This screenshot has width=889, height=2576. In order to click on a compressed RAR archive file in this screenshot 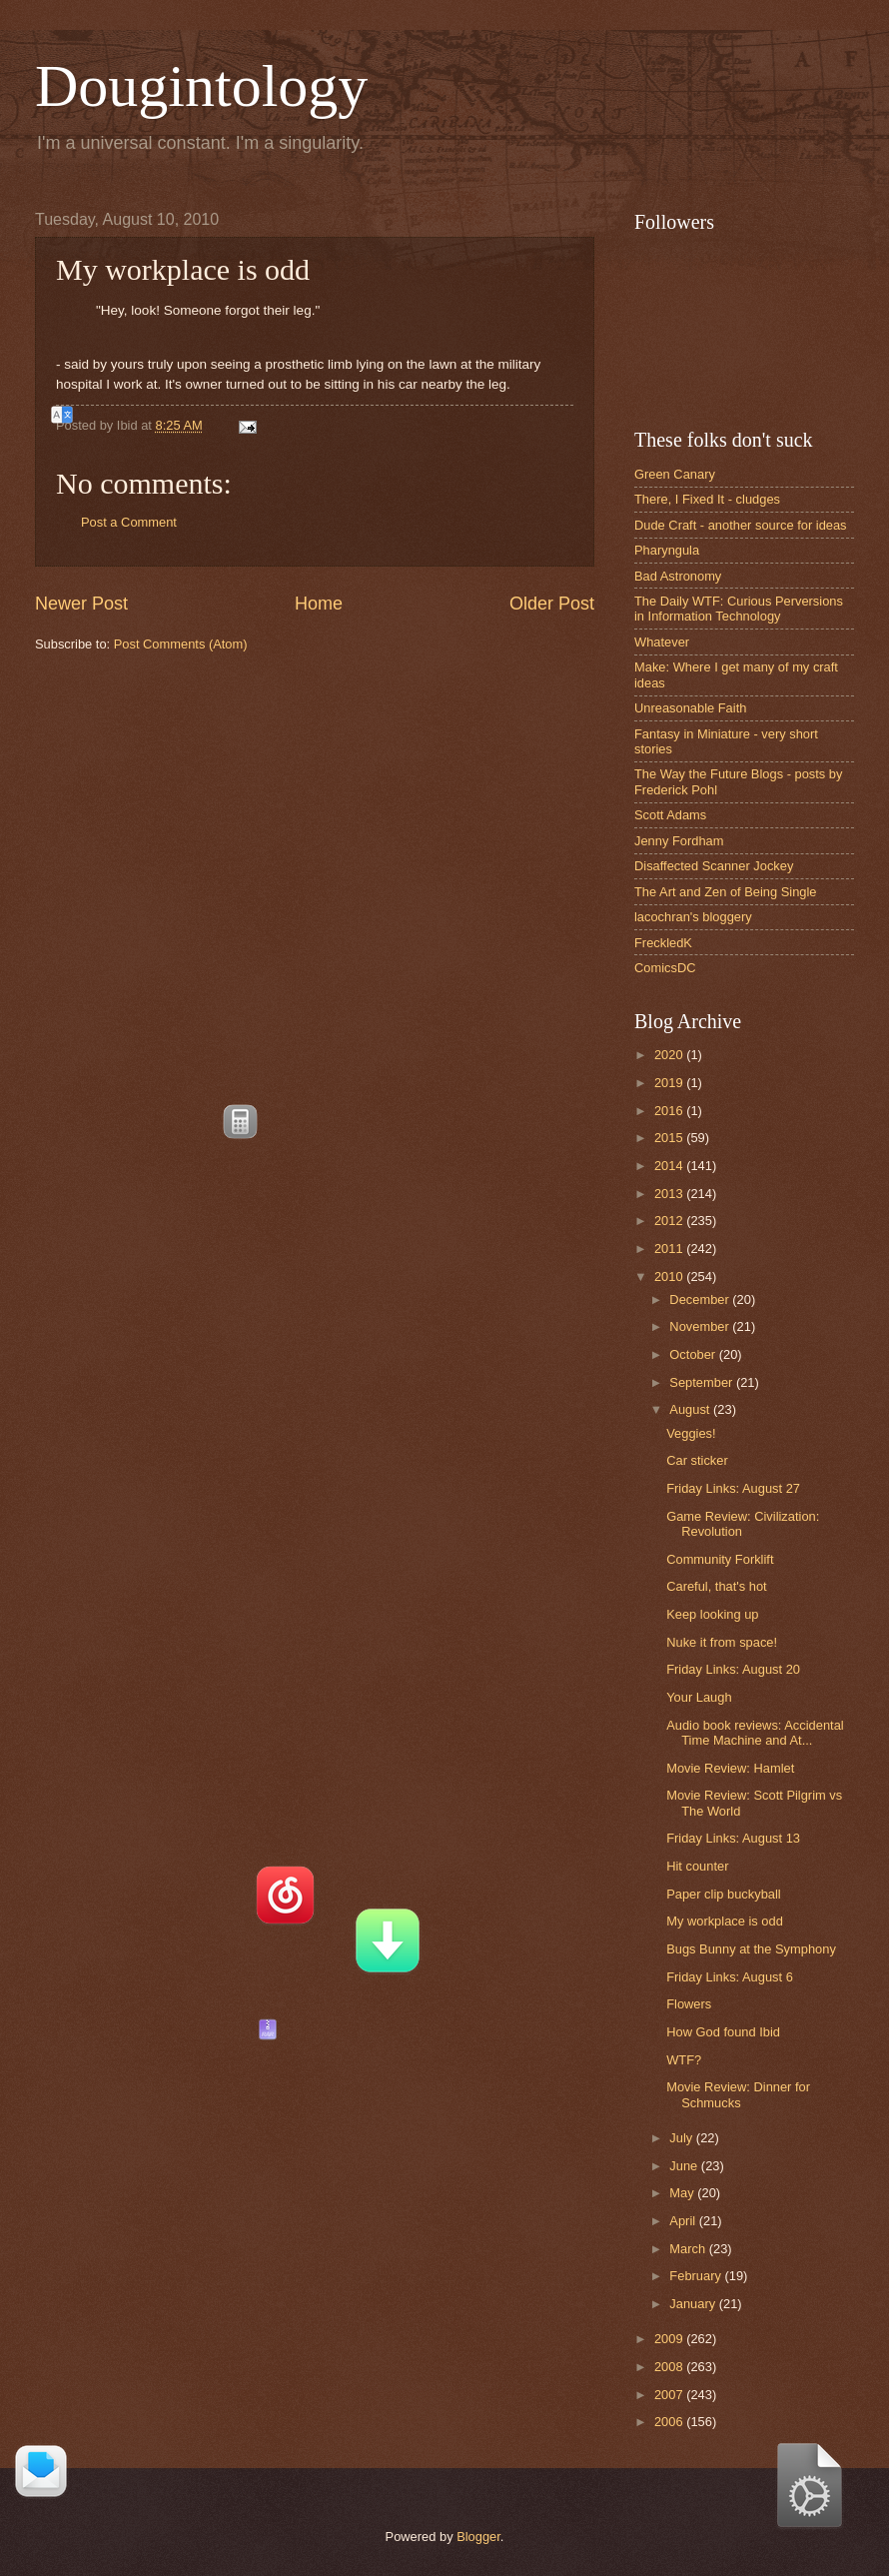, I will do `click(268, 2029)`.